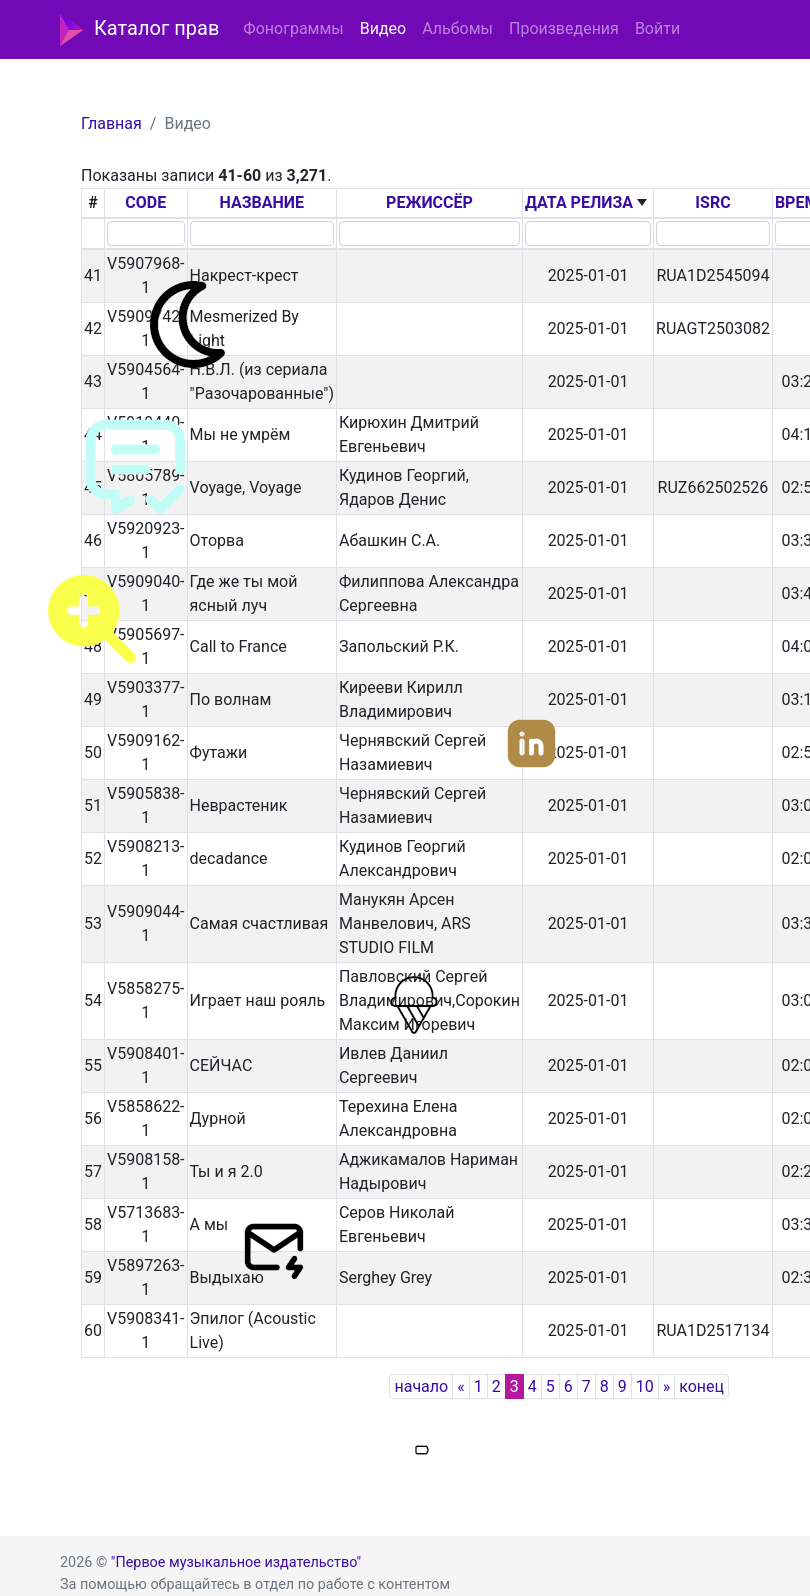  Describe the element at coordinates (531, 743) in the screenshot. I see `connect with LinkedIn` at that location.